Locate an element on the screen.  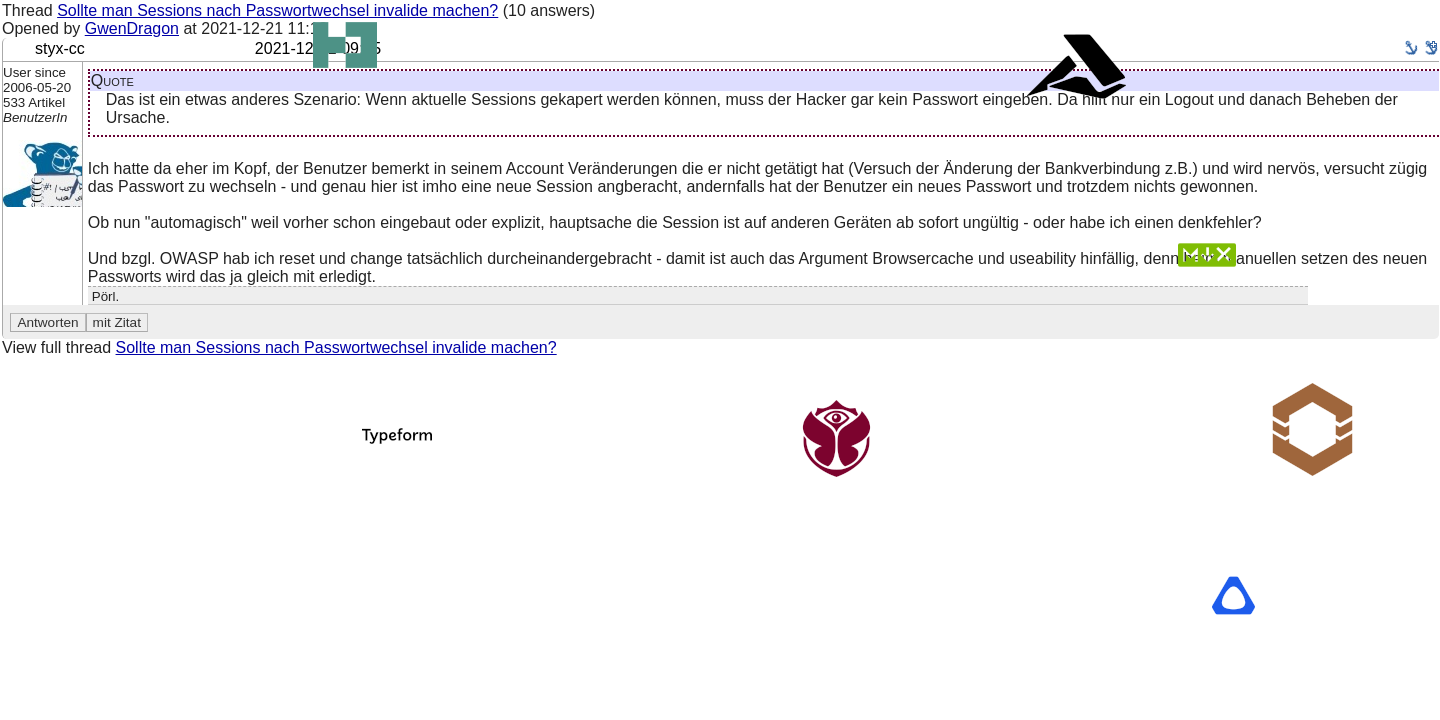
HTC Vive brand logo is located at coordinates (1233, 595).